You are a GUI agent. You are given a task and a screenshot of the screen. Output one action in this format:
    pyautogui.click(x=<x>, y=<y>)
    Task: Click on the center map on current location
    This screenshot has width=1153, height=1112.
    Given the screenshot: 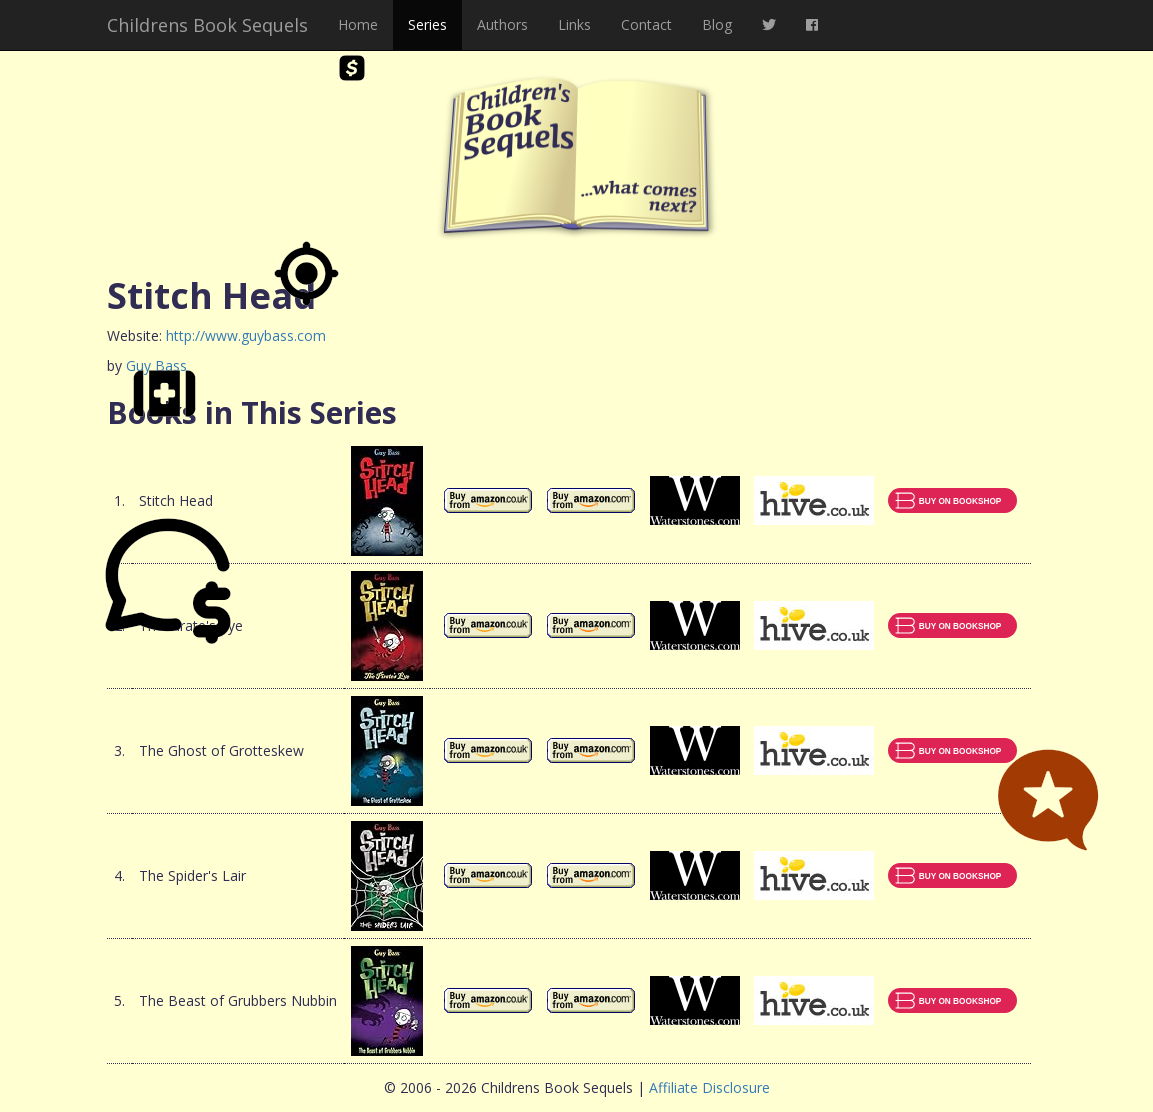 What is the action you would take?
    pyautogui.click(x=306, y=273)
    